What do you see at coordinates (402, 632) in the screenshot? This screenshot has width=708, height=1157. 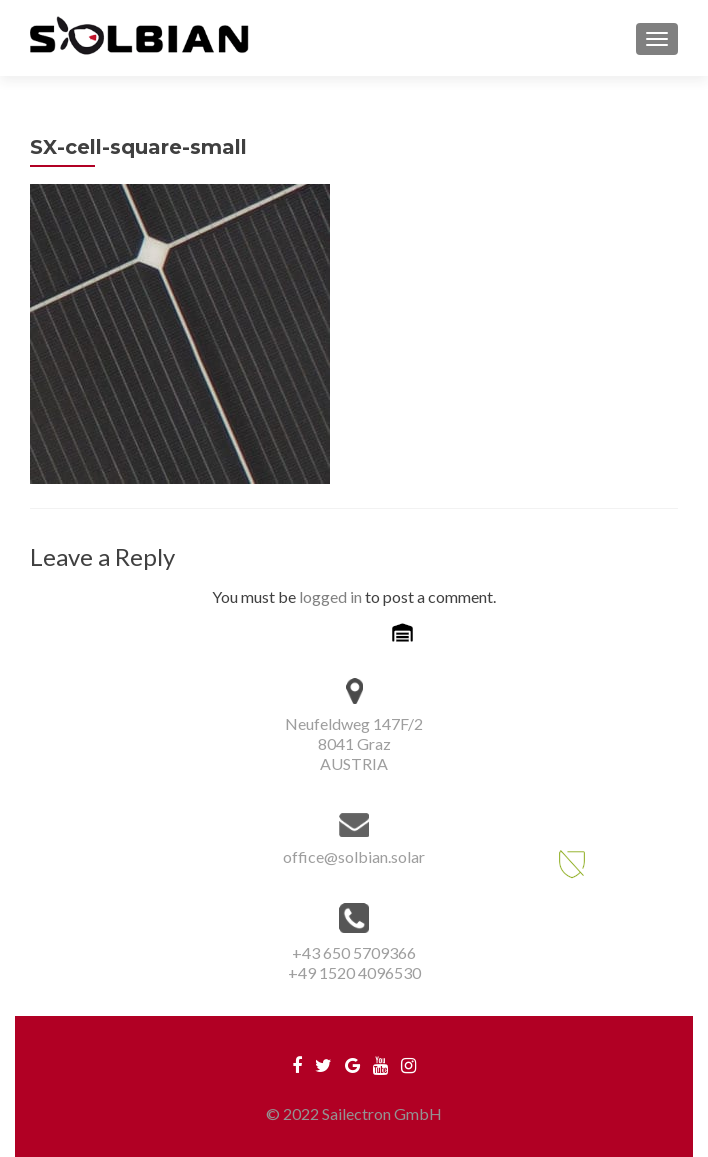 I see `access warehouse or storage inventory` at bounding box center [402, 632].